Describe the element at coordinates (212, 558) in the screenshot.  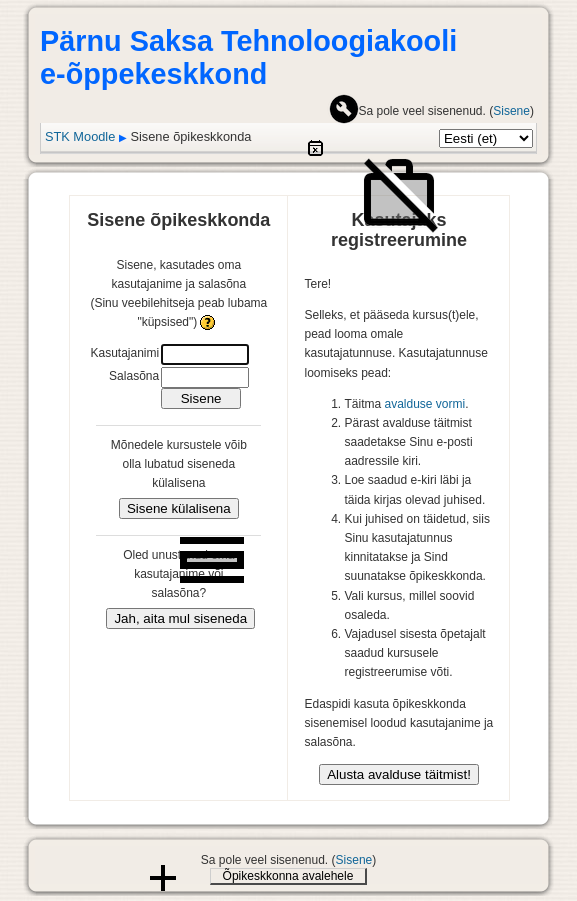
I see `switch to day view in calendar` at that location.